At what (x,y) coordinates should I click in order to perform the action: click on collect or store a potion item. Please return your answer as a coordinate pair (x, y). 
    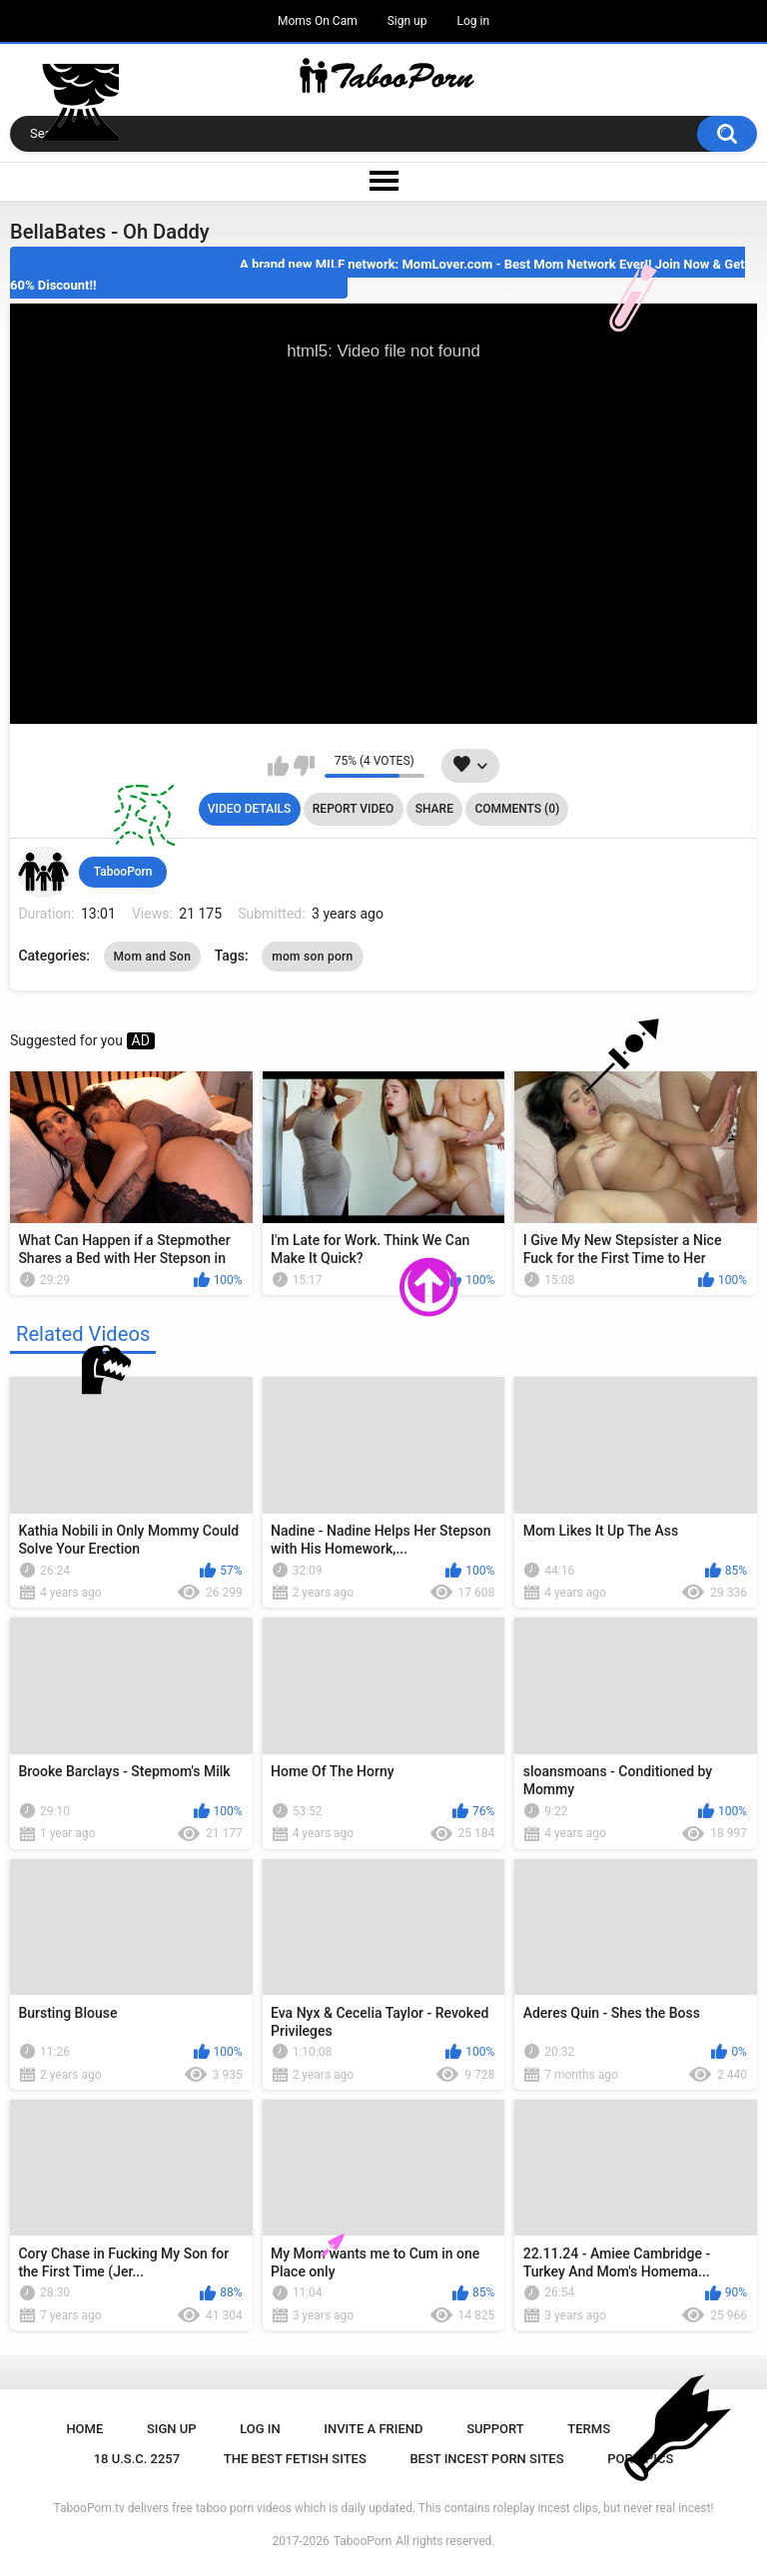
    Looking at the image, I should click on (631, 298).